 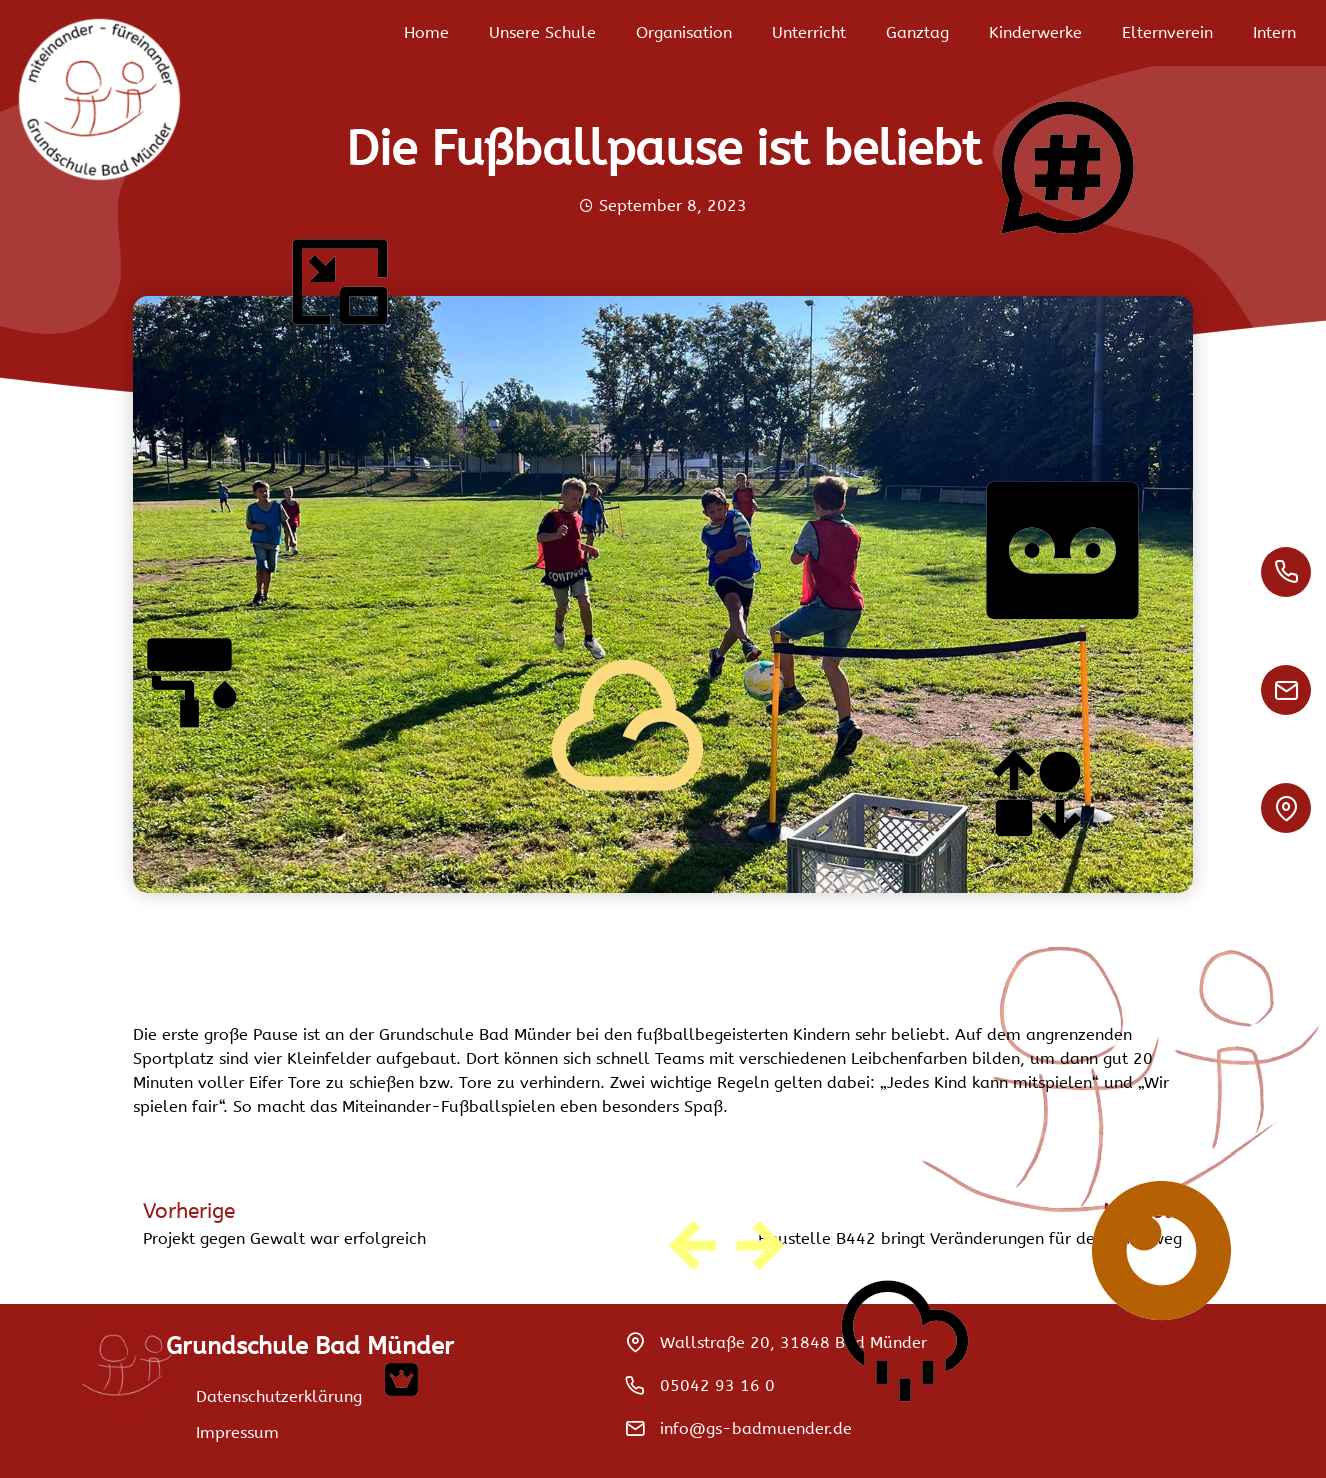 I want to click on play or access audio cassette content, so click(x=1062, y=550).